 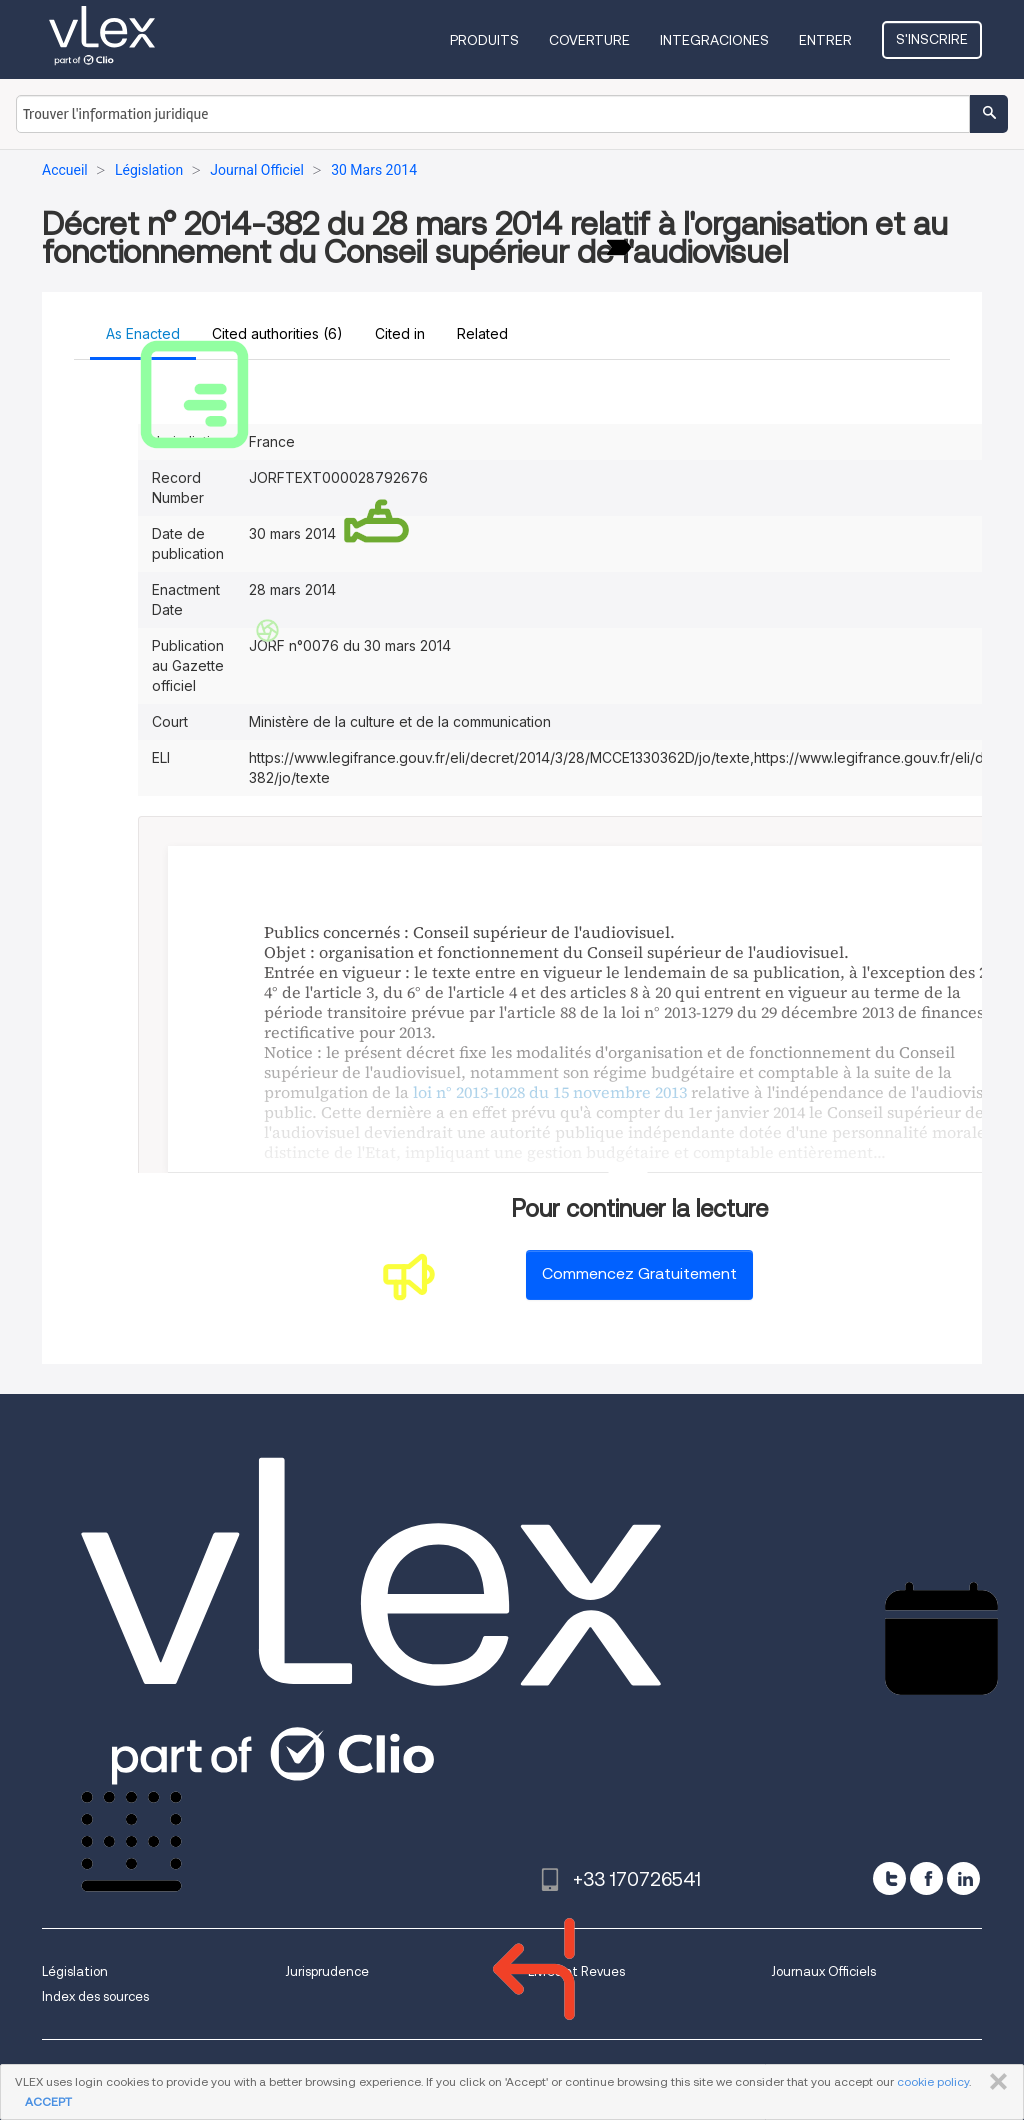 What do you see at coordinates (375, 524) in the screenshot?
I see `navigate to underwater or submarine-related content` at bounding box center [375, 524].